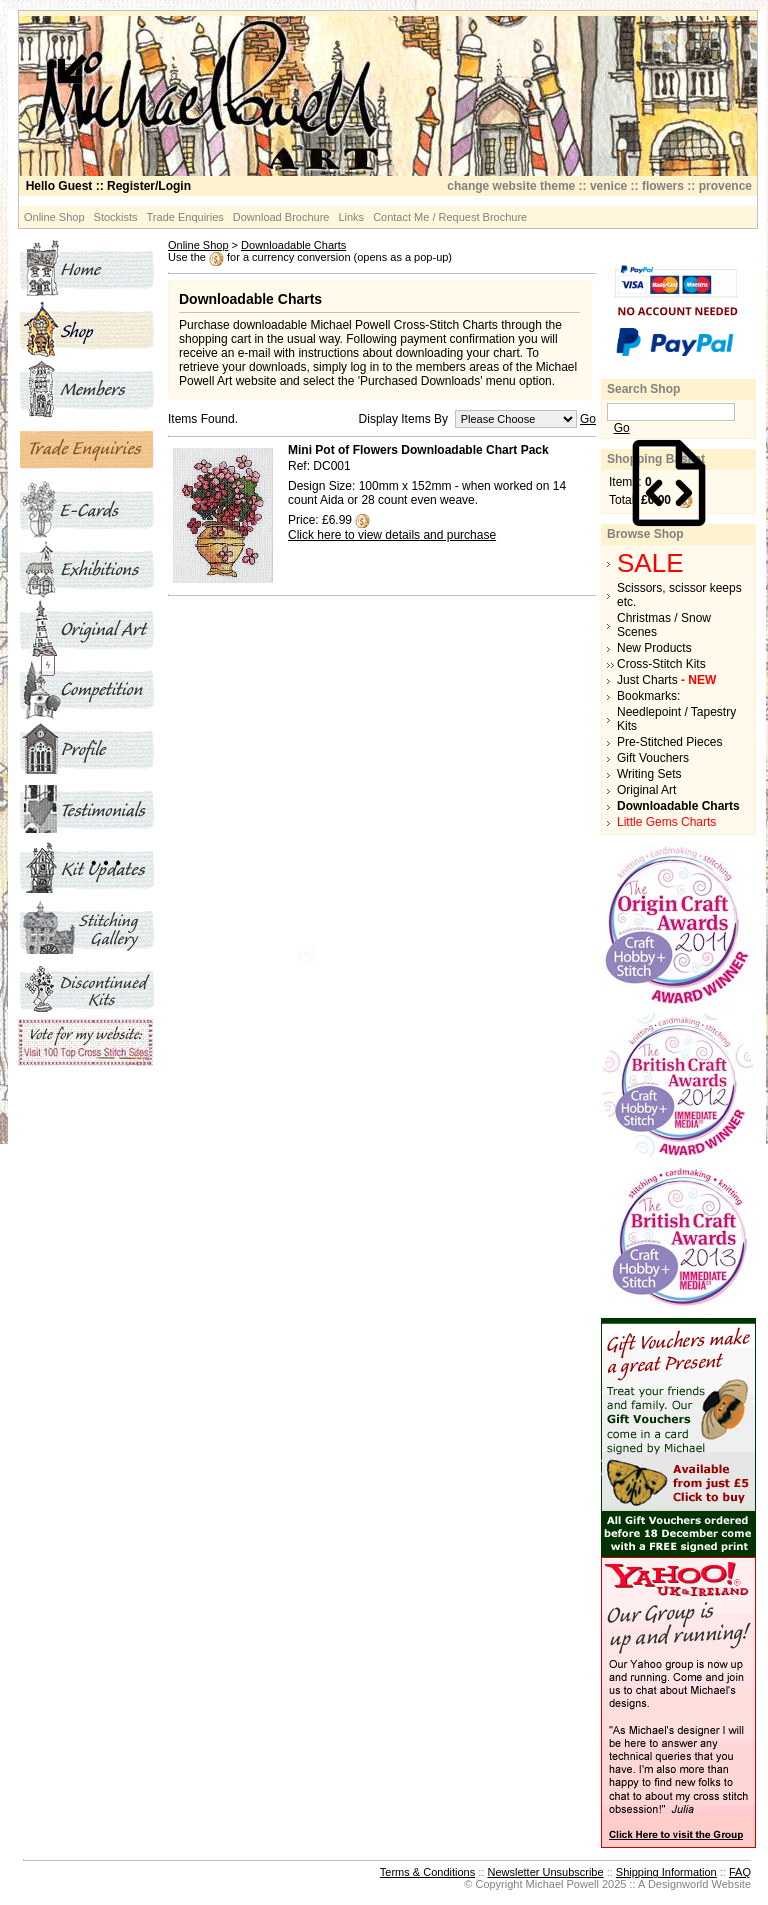  What do you see at coordinates (306, 953) in the screenshot?
I see `indicates premium or verified security status` at bounding box center [306, 953].